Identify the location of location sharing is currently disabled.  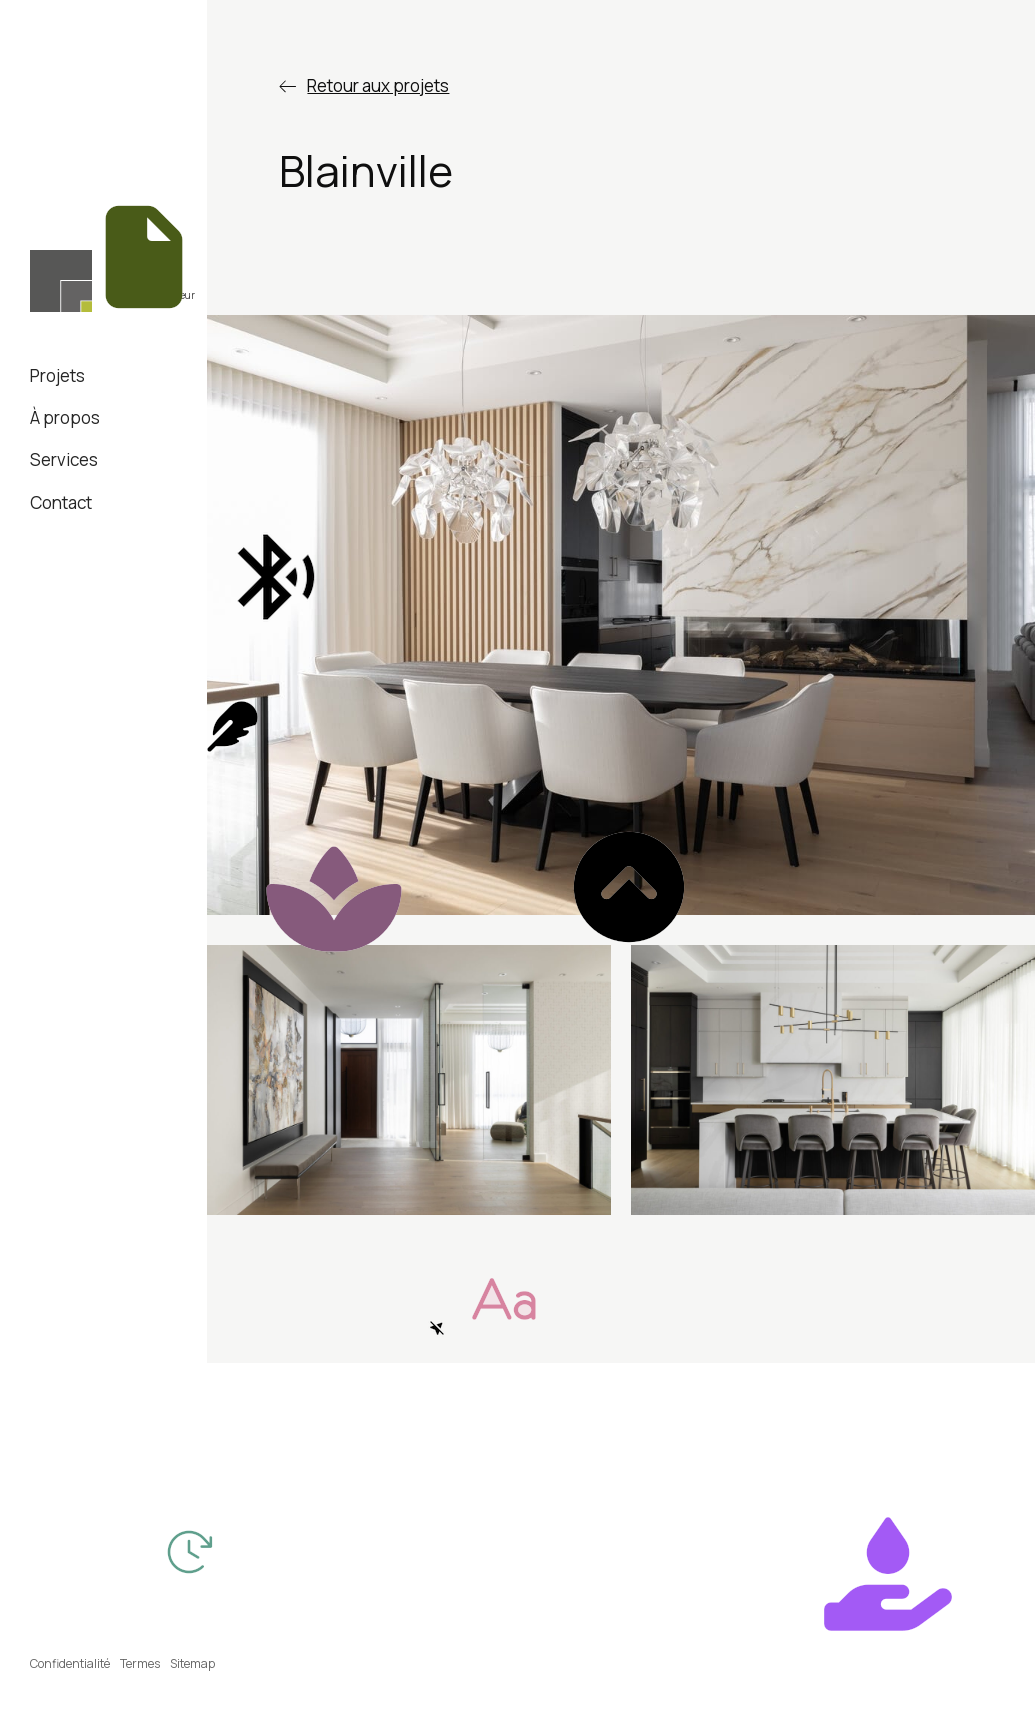
(436, 1328).